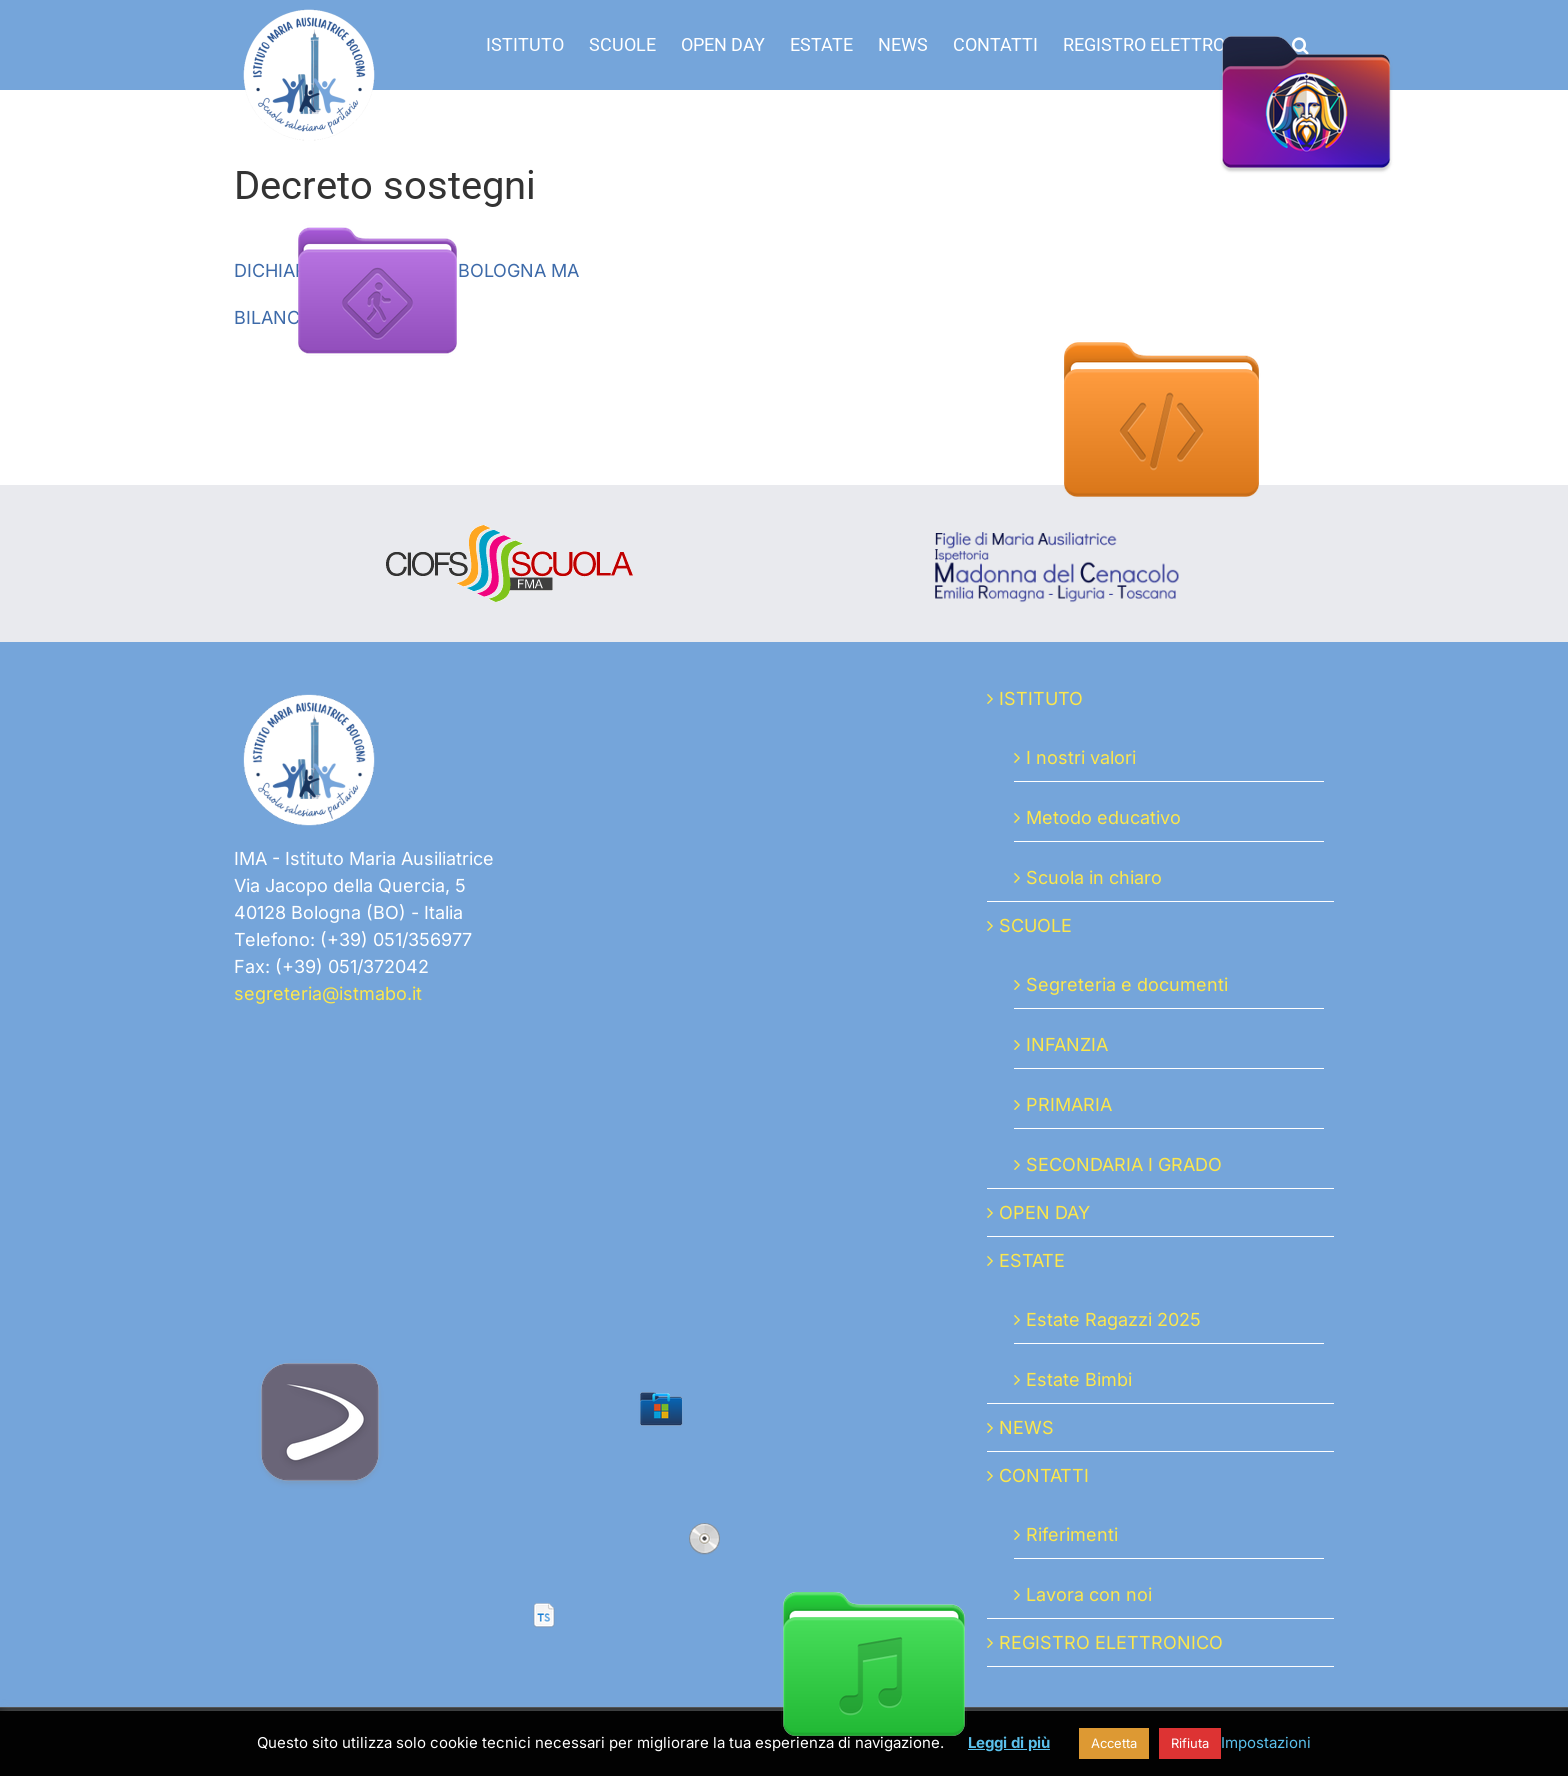  Describe the element at coordinates (1305, 106) in the screenshot. I see `open Leonardo.ai project folder` at that location.